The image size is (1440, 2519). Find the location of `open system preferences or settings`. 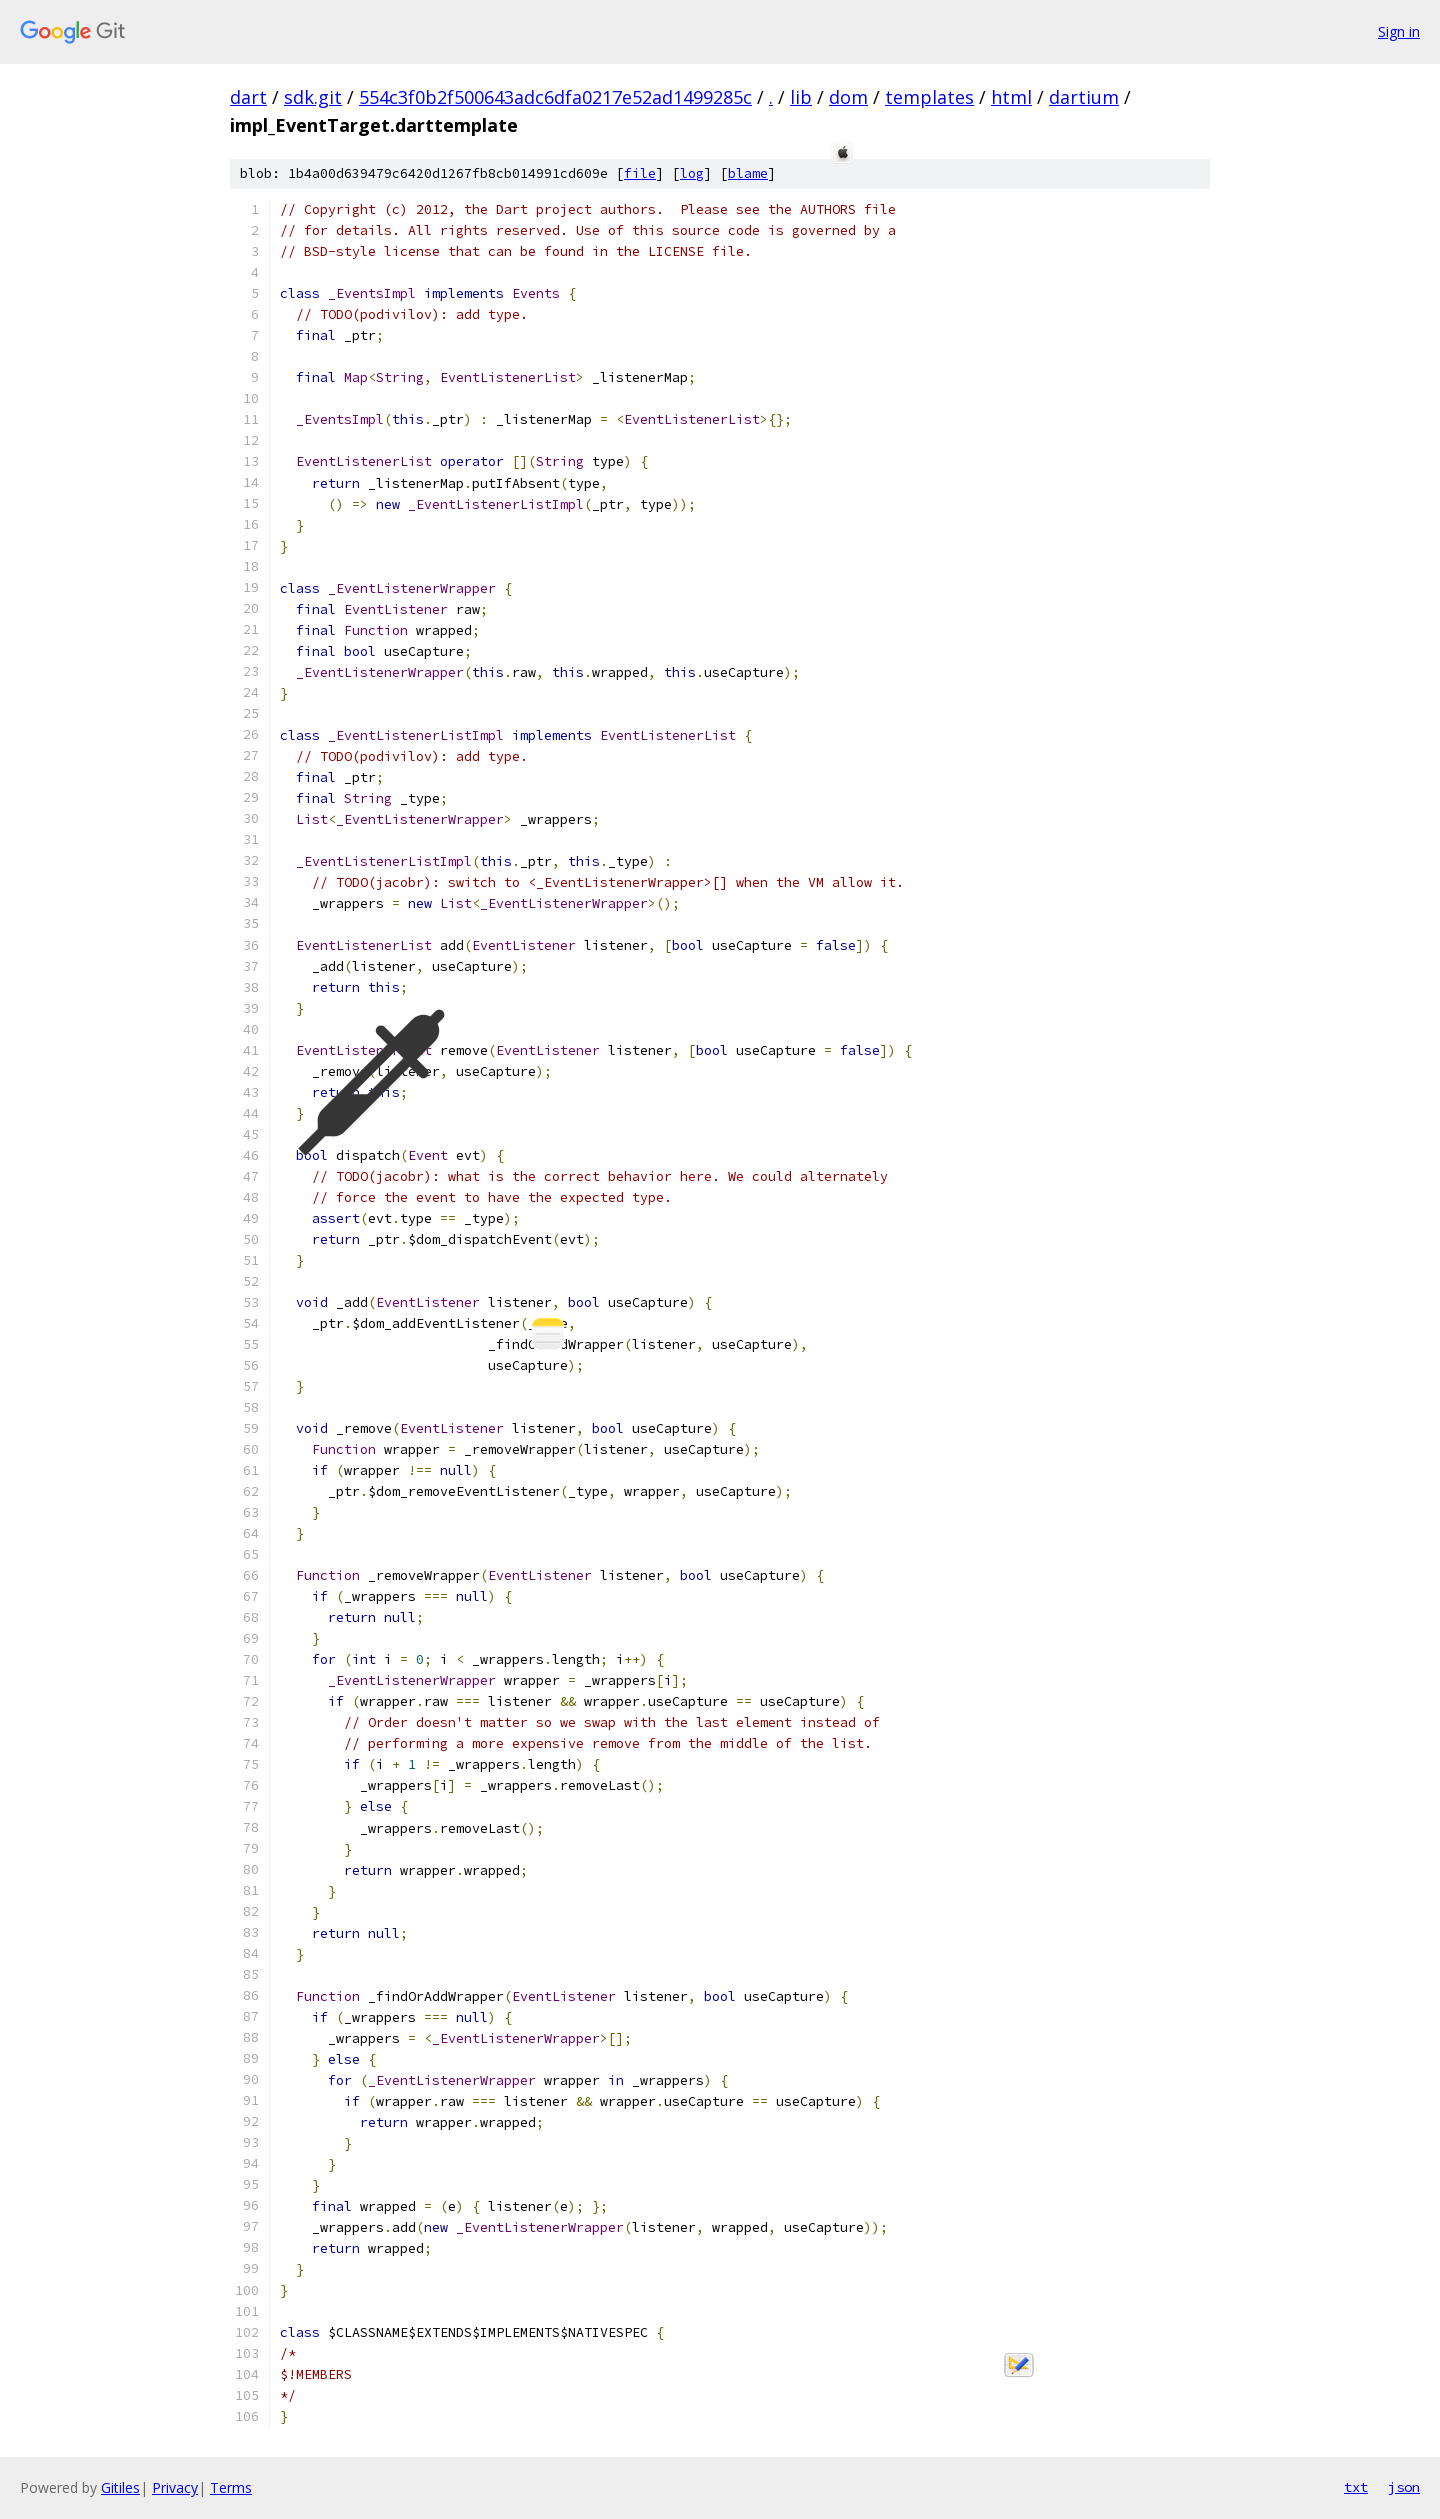

open system preferences or settings is located at coordinates (843, 152).